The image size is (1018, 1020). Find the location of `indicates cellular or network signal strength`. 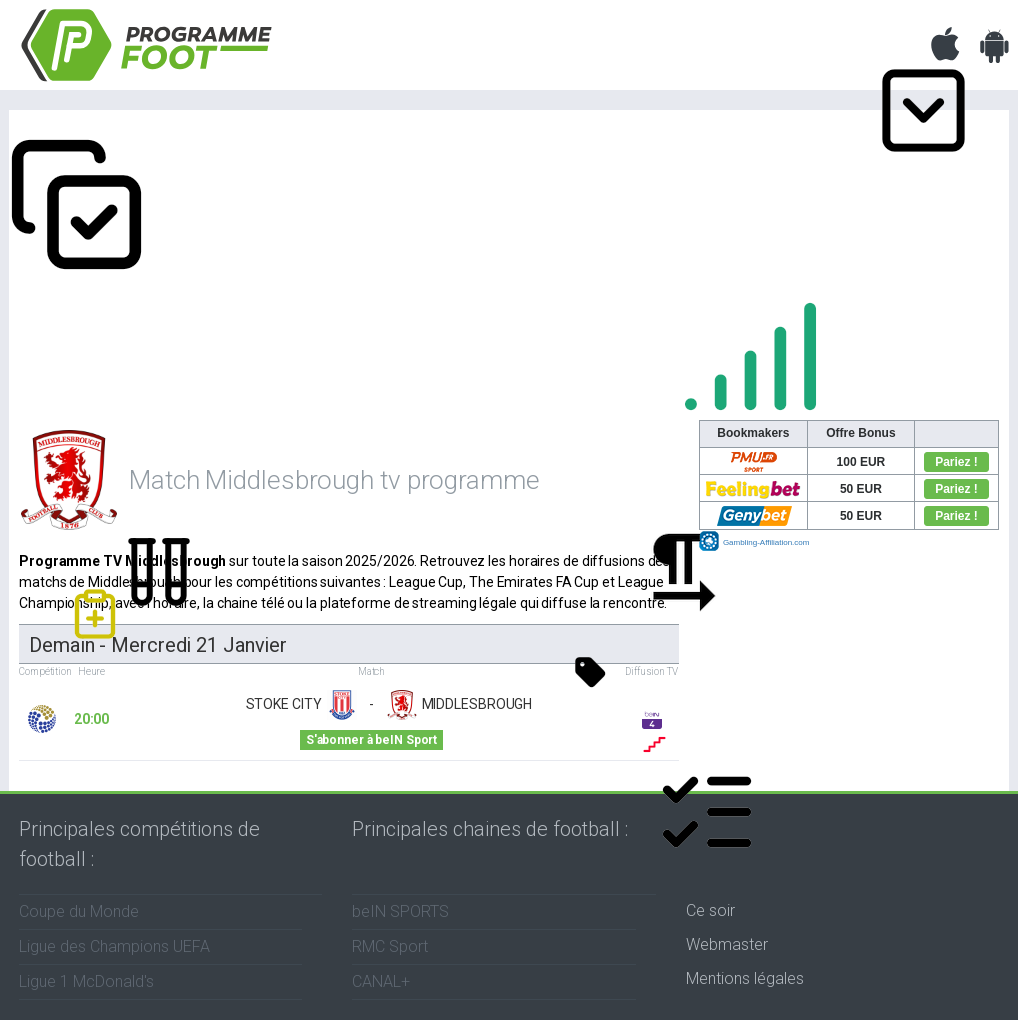

indicates cellular or network signal strength is located at coordinates (750, 356).